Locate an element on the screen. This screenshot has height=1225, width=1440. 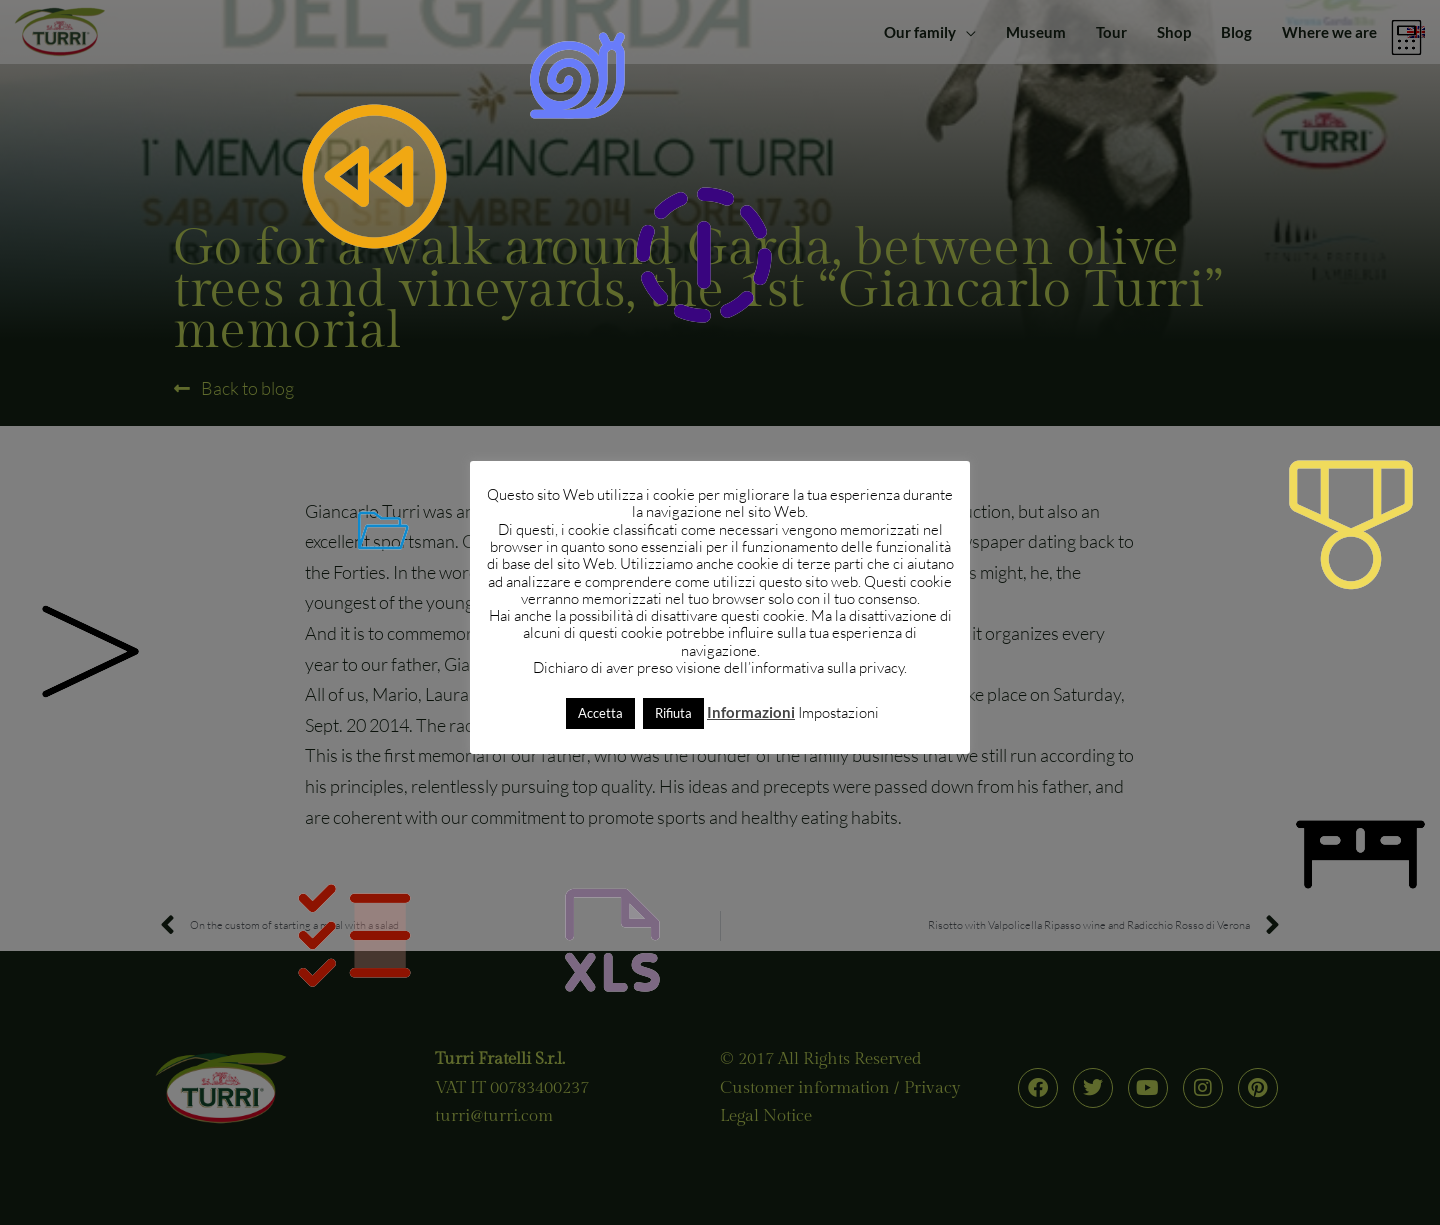
view achievements or awards is located at coordinates (1351, 517).